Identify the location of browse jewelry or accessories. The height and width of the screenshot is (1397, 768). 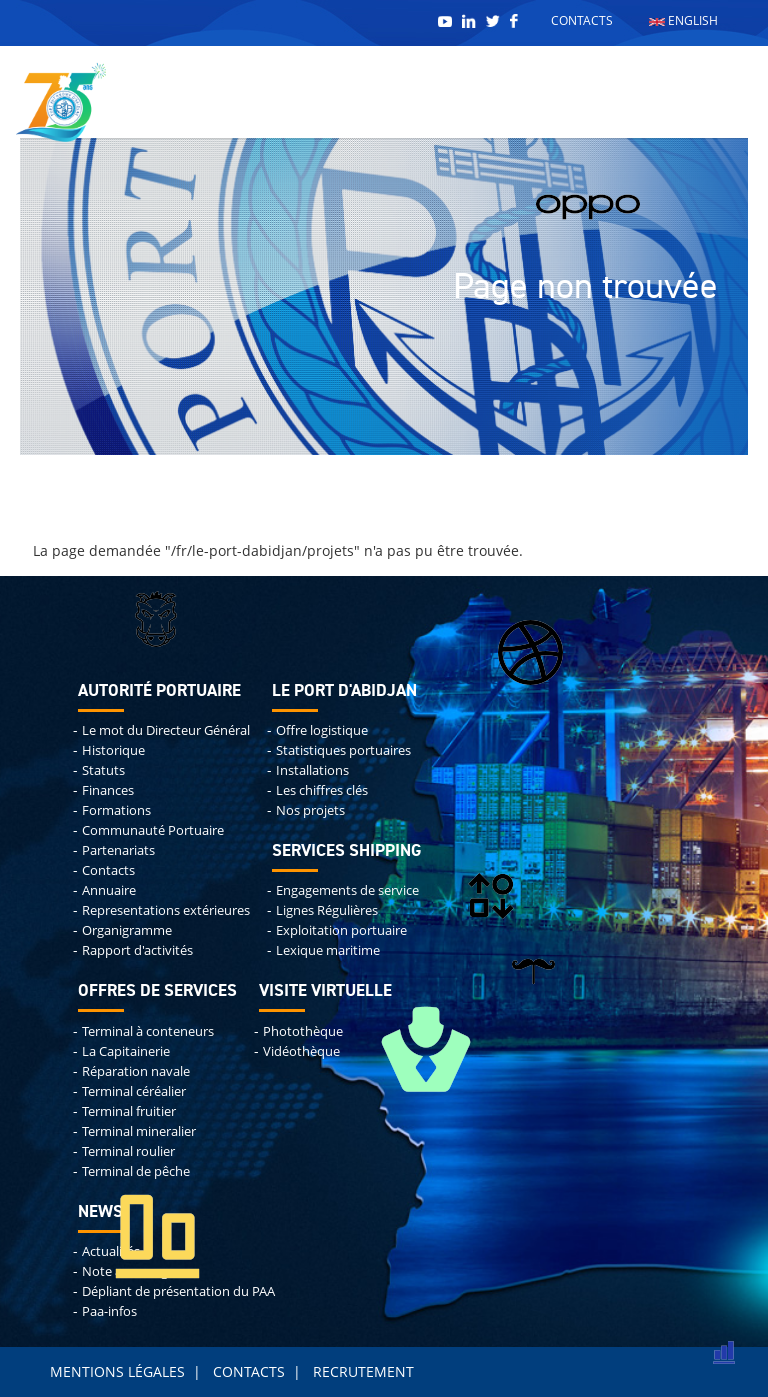
(426, 1052).